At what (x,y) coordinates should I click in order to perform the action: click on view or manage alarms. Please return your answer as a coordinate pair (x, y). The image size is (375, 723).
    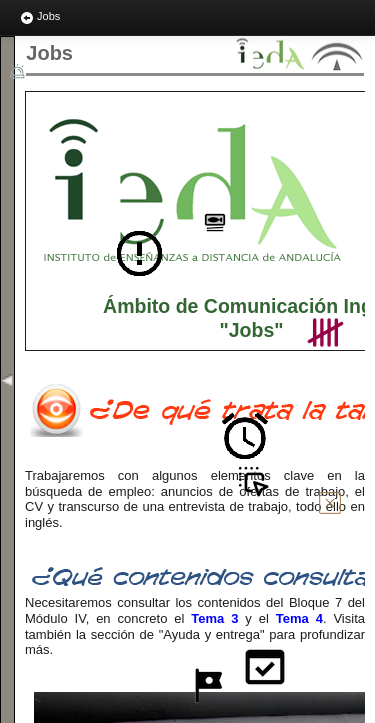
    Looking at the image, I should click on (245, 436).